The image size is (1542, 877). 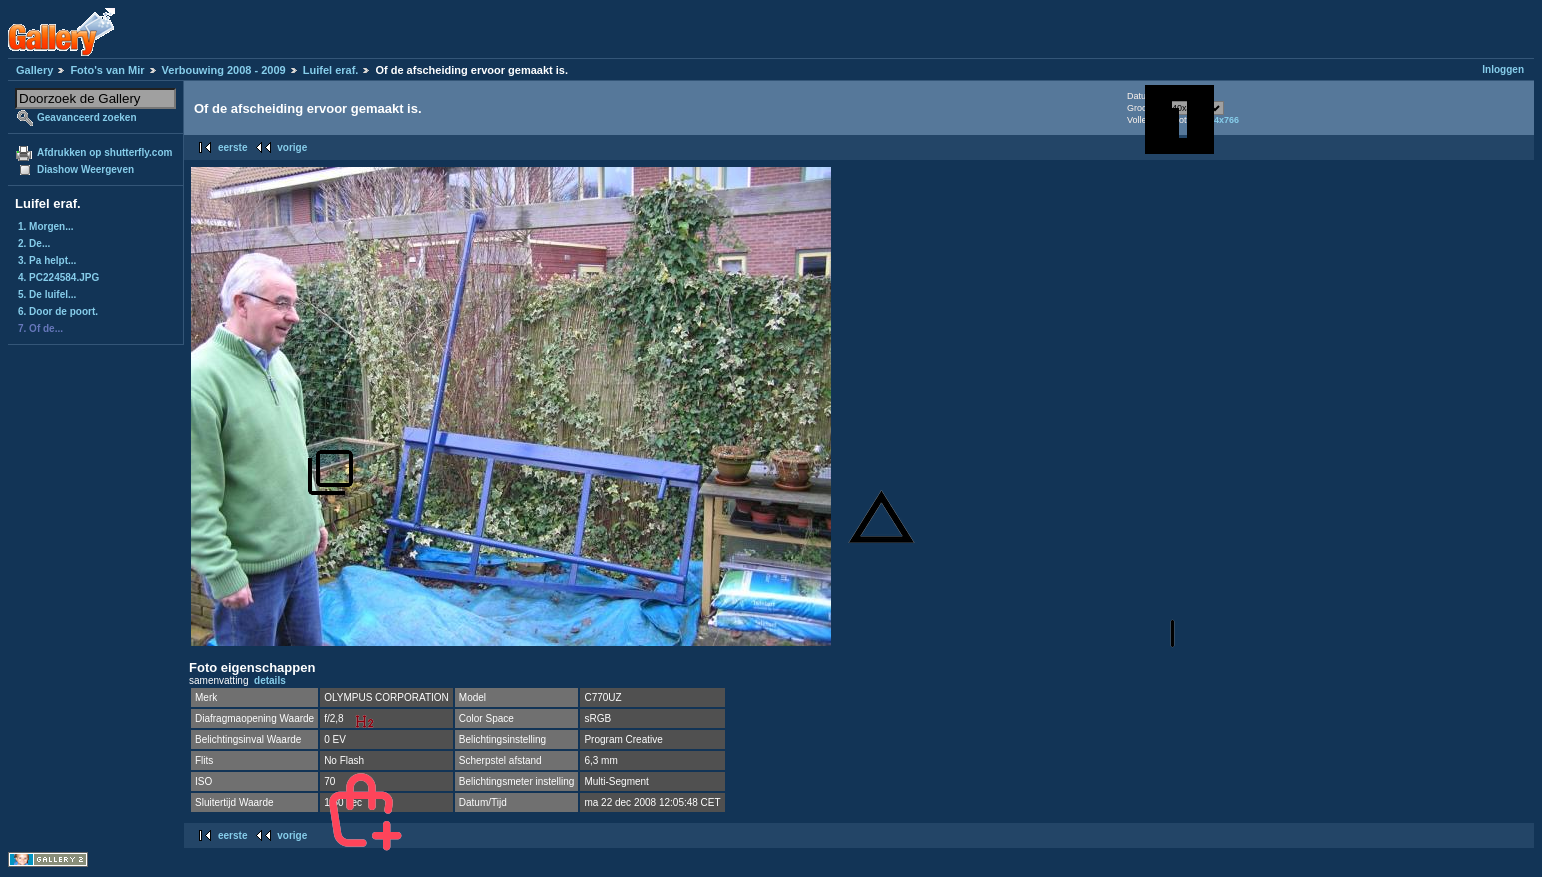 What do you see at coordinates (1179, 119) in the screenshot?
I see `select option one or first item` at bounding box center [1179, 119].